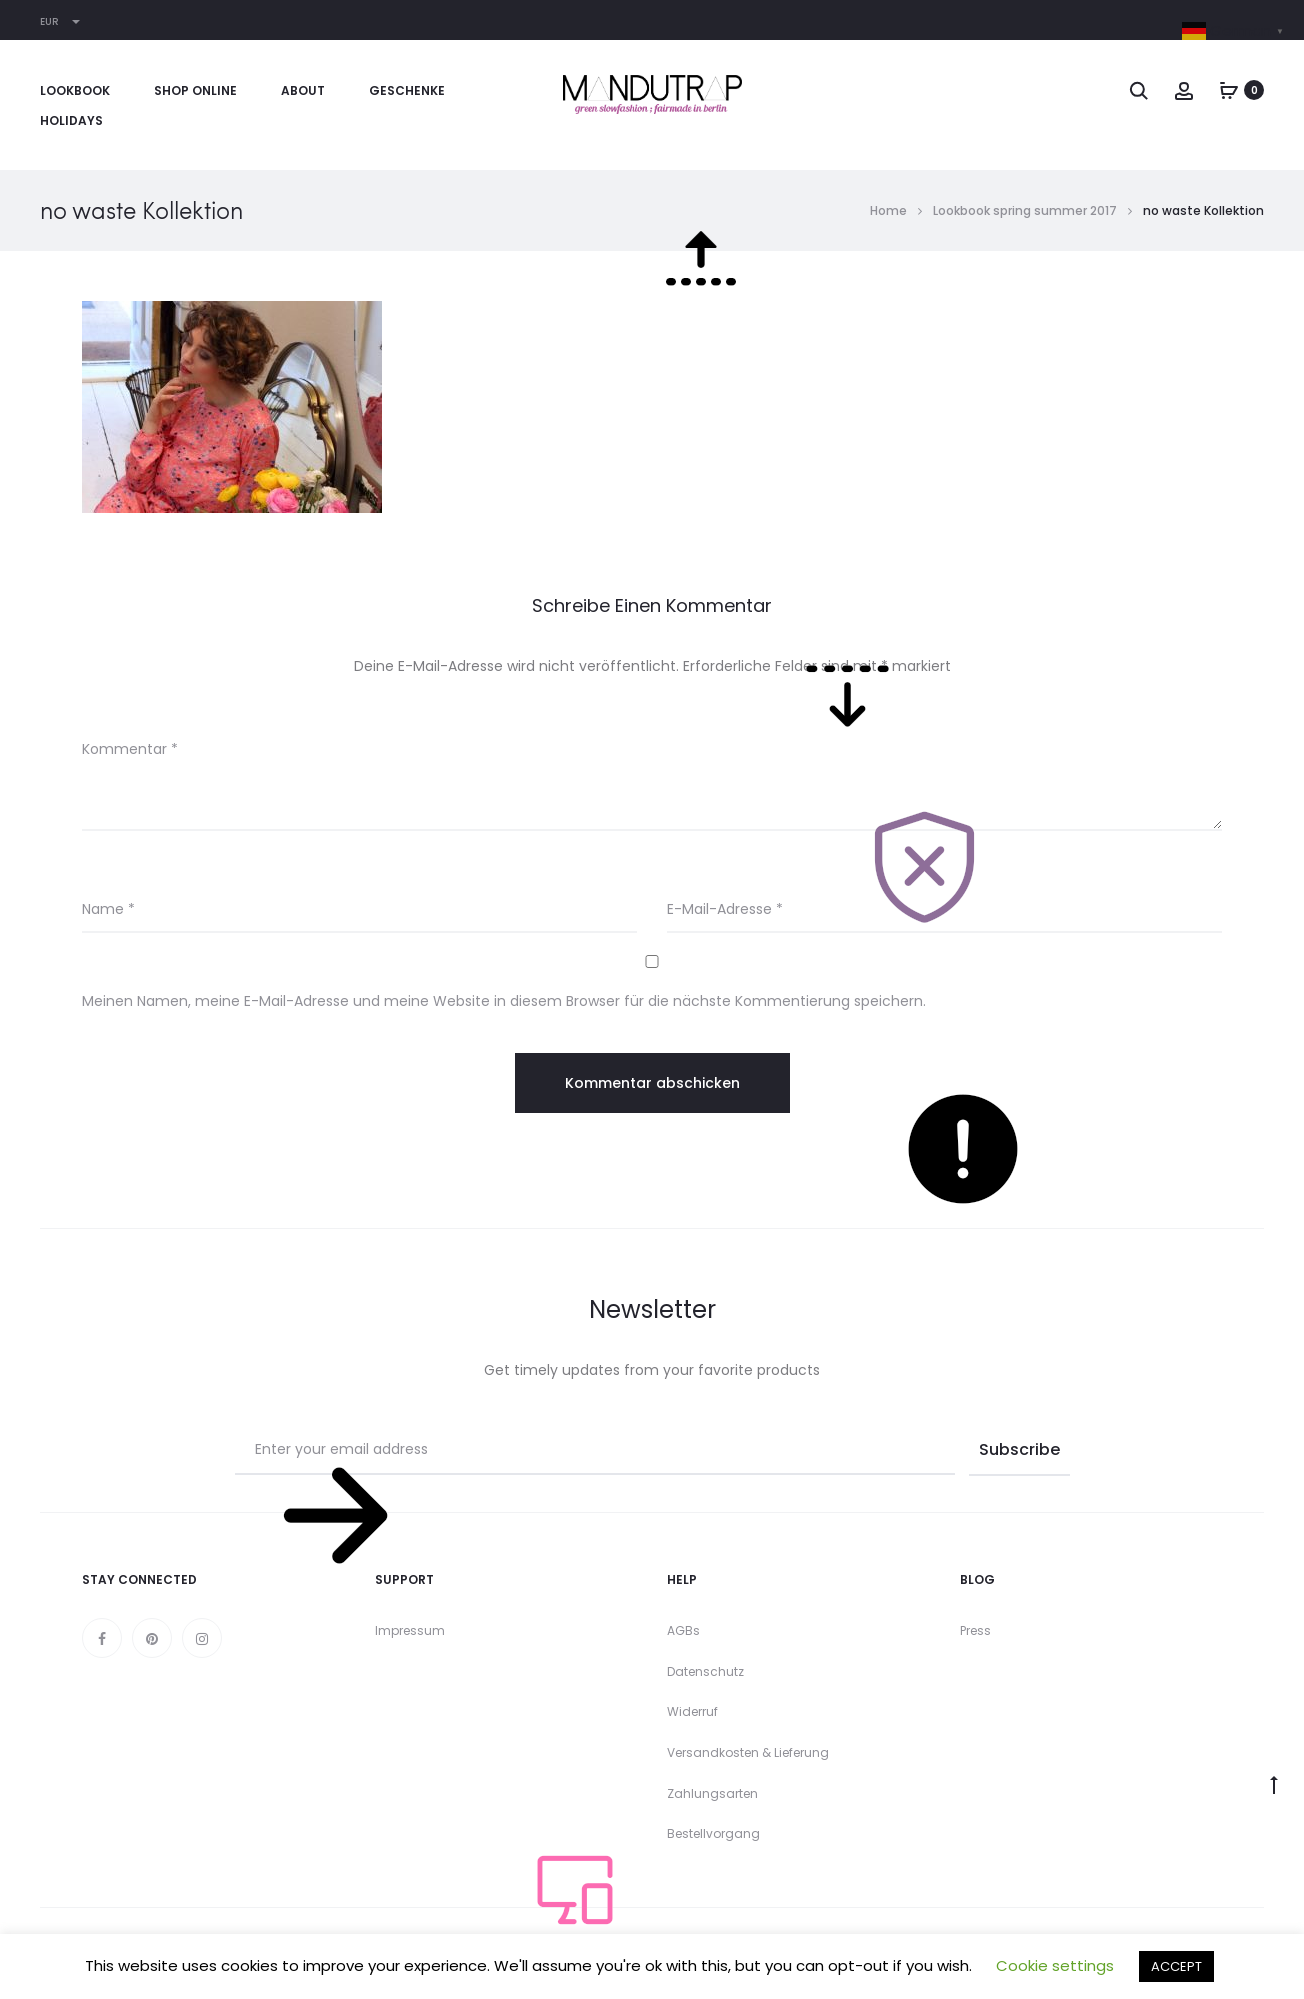  What do you see at coordinates (847, 695) in the screenshot?
I see `expand collapsed content below` at bounding box center [847, 695].